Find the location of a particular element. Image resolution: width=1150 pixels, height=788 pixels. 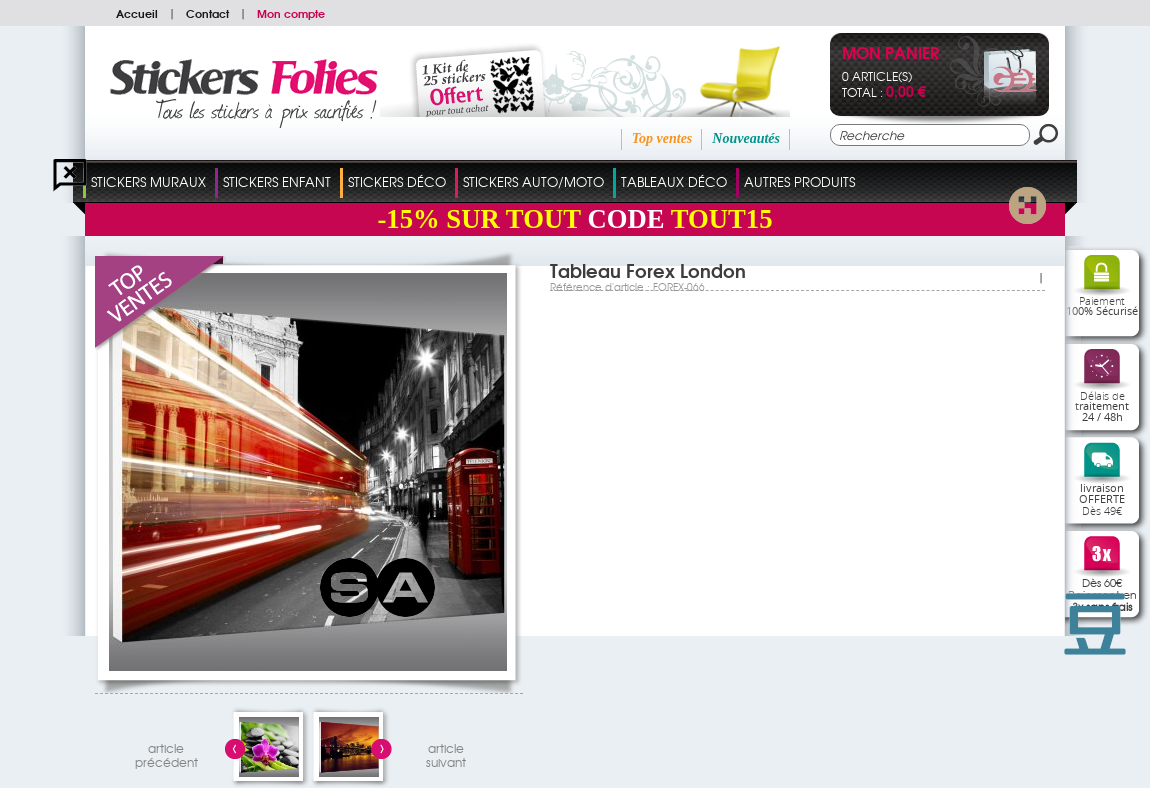

open the Crehana app is located at coordinates (1027, 205).